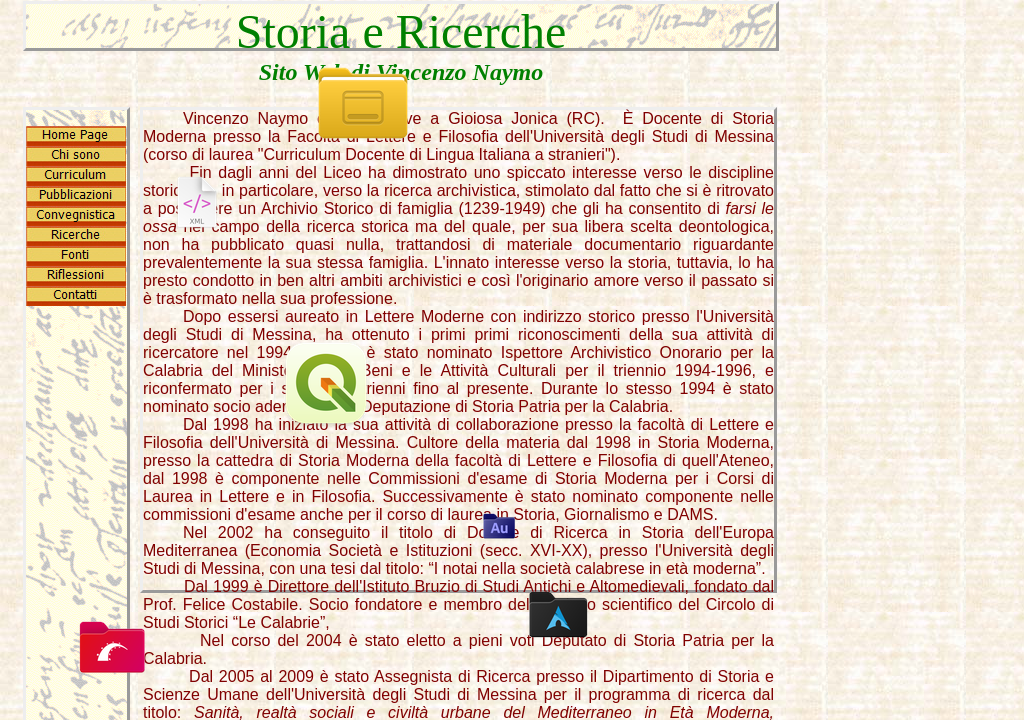 The height and width of the screenshot is (720, 1024). I want to click on open adobe audition project files folder, so click(499, 527).